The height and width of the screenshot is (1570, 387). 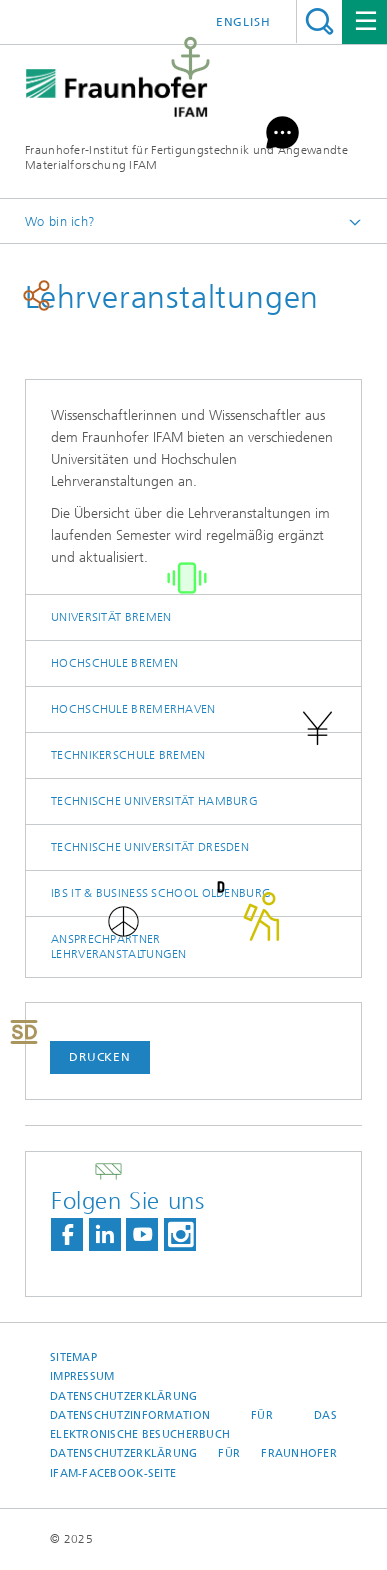 I want to click on peace symbol or anti-war indicator, so click(x=123, y=921).